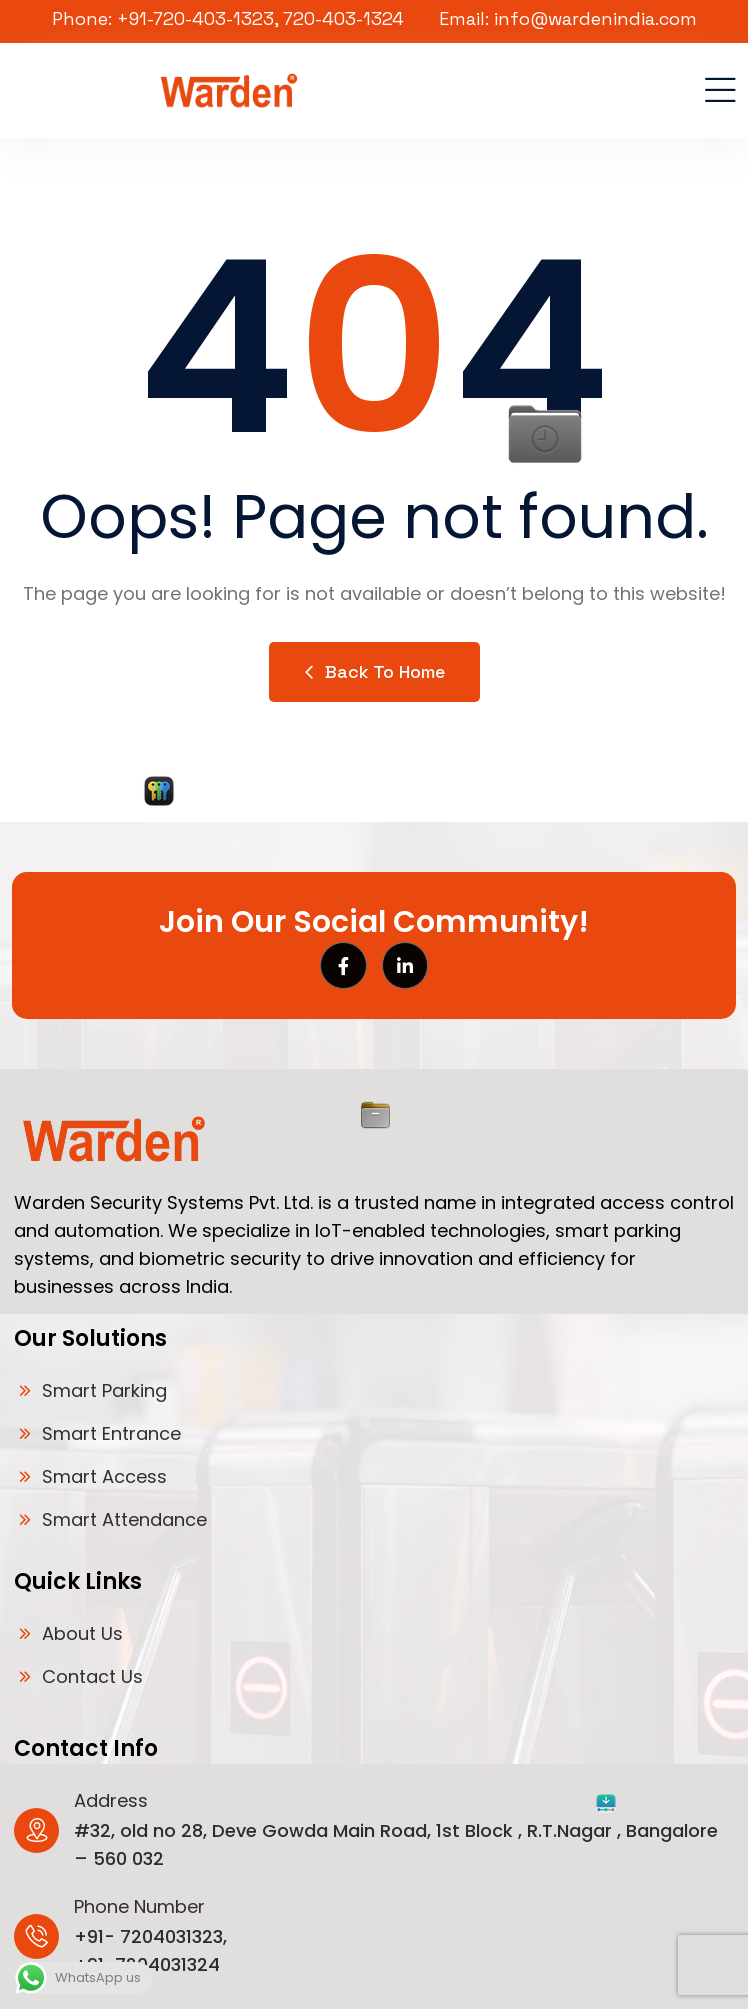 The image size is (748, 2009). I want to click on open the ubiquity installer application, so click(606, 1804).